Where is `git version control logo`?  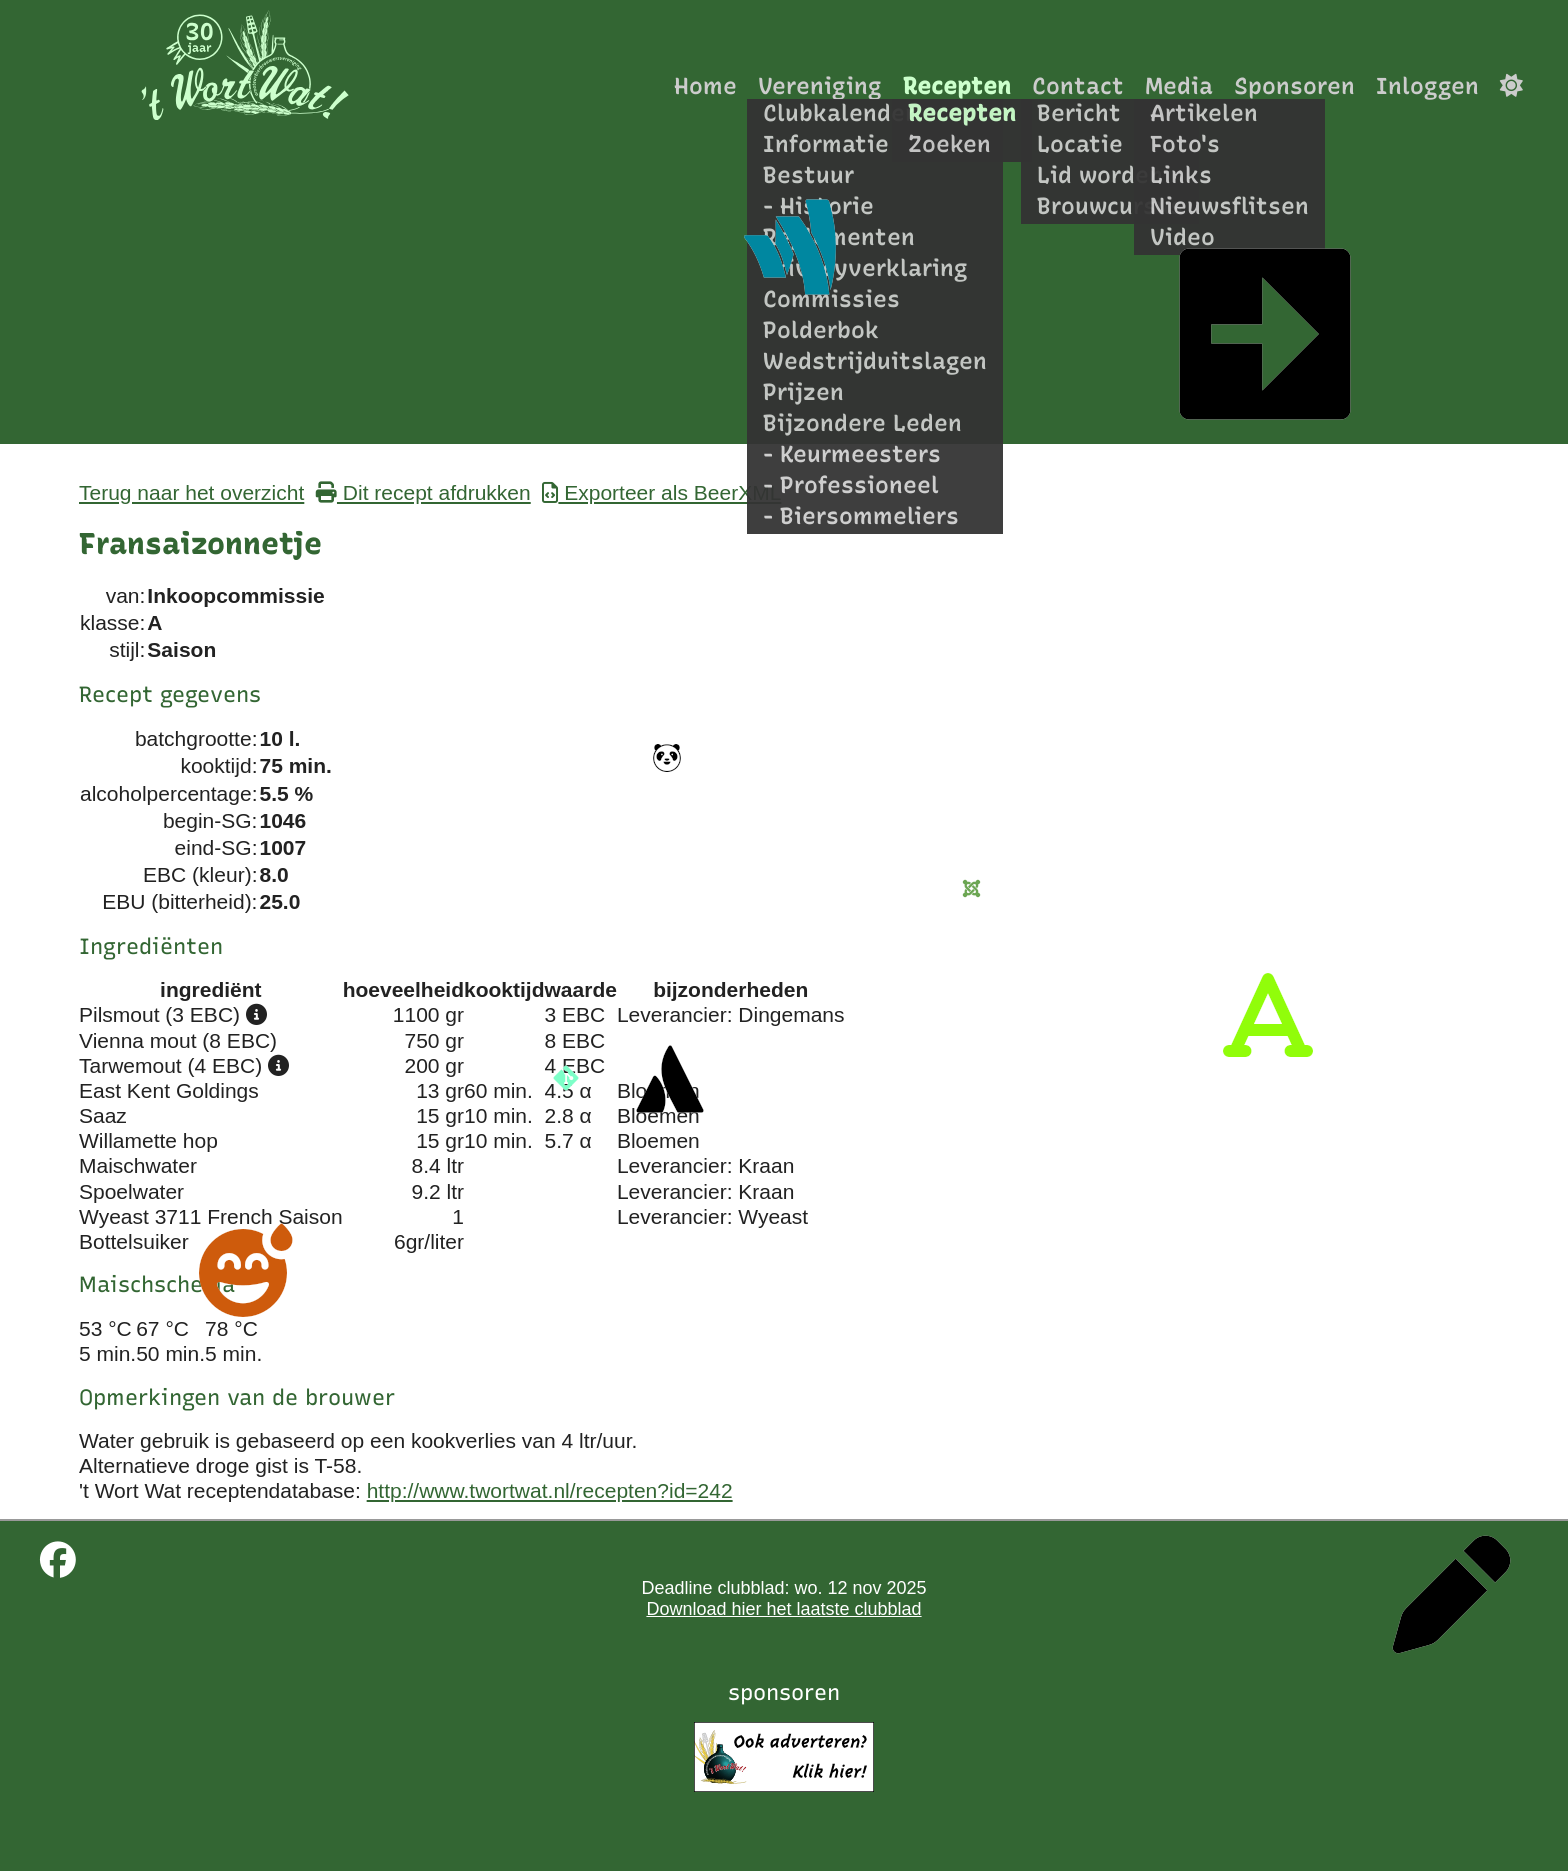 git version control logo is located at coordinates (566, 1078).